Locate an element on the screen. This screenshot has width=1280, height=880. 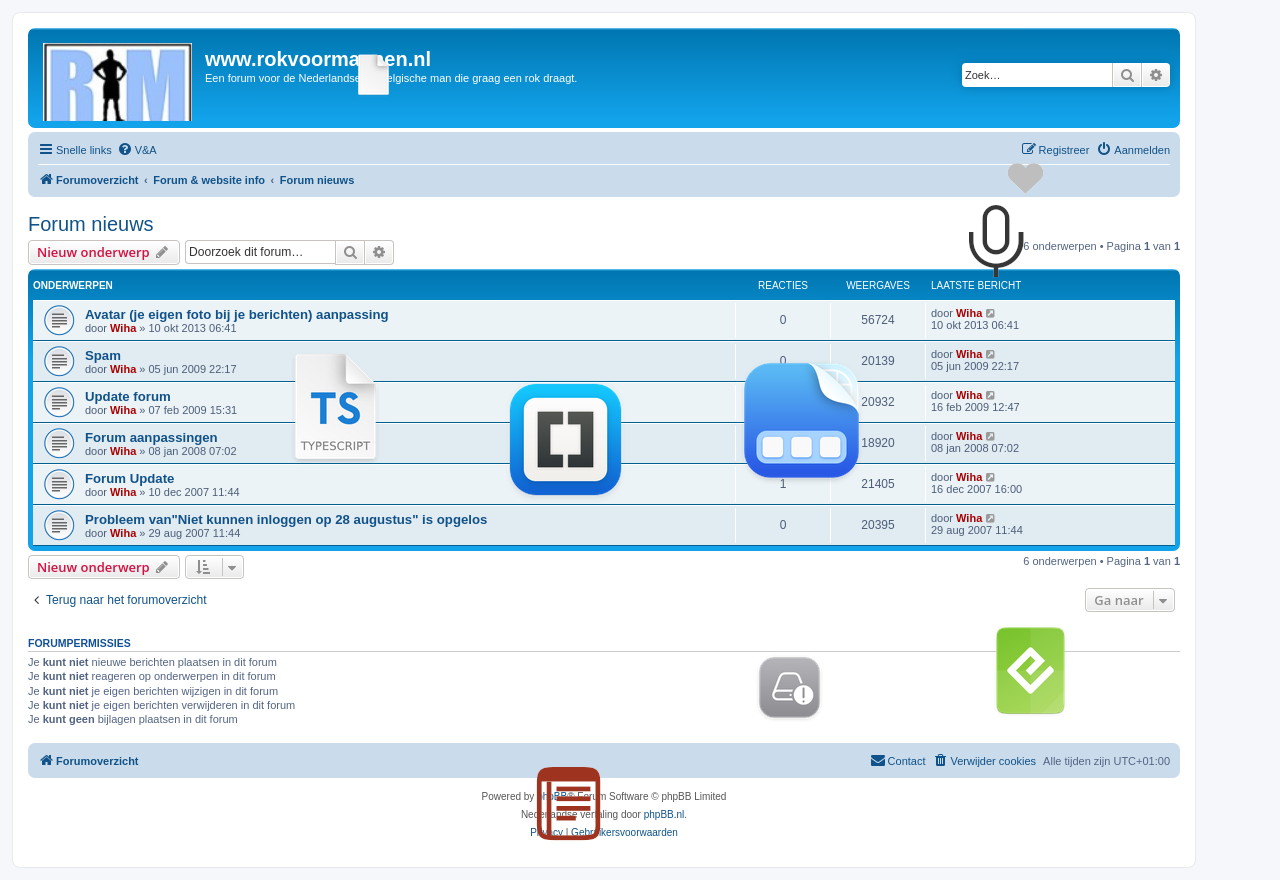
a typescript source code file is located at coordinates (335, 408).